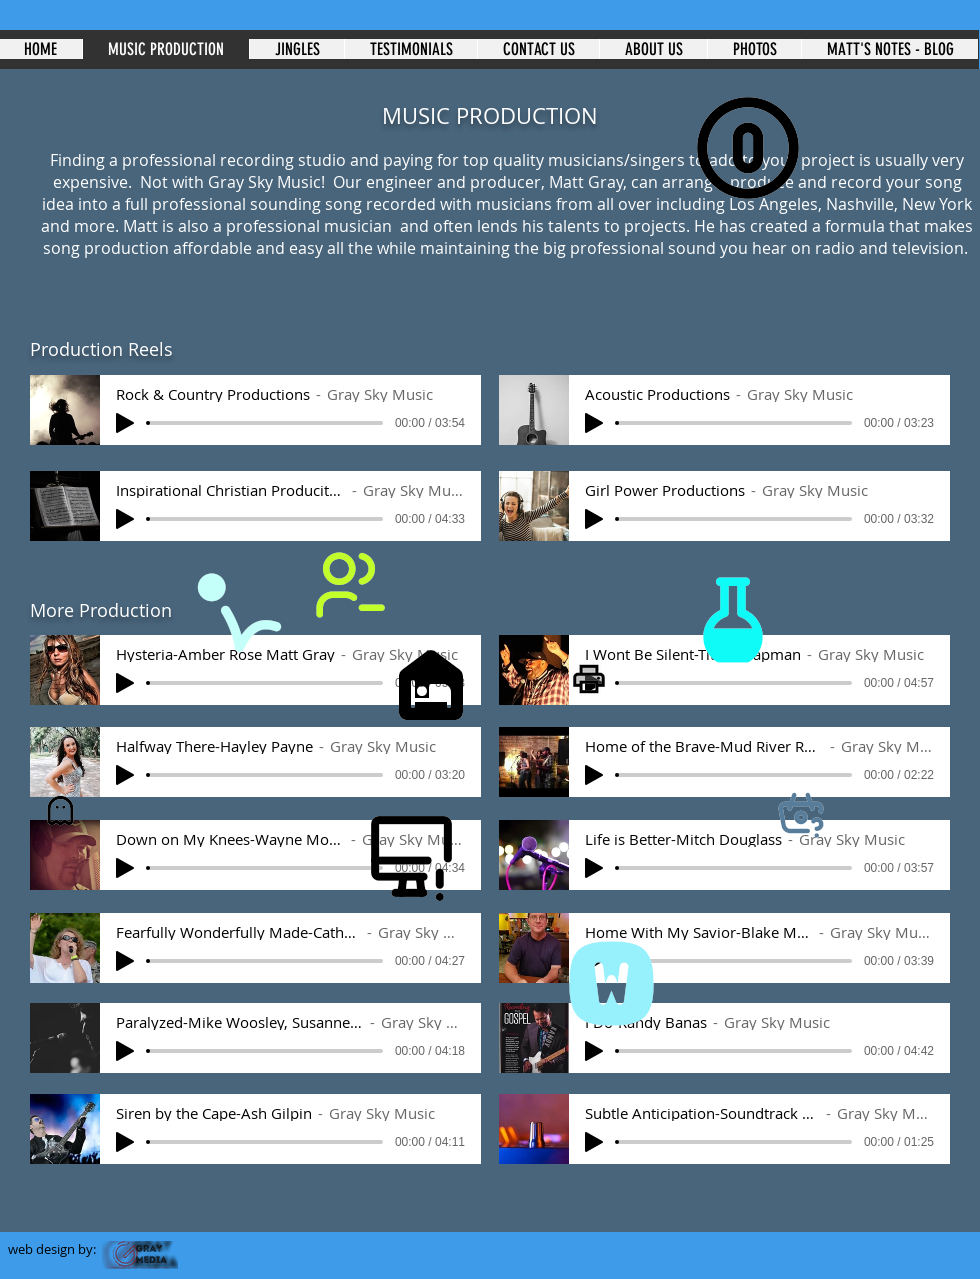 This screenshot has width=980, height=1279. Describe the element at coordinates (733, 620) in the screenshot. I see `access laboratory or science features` at that location.